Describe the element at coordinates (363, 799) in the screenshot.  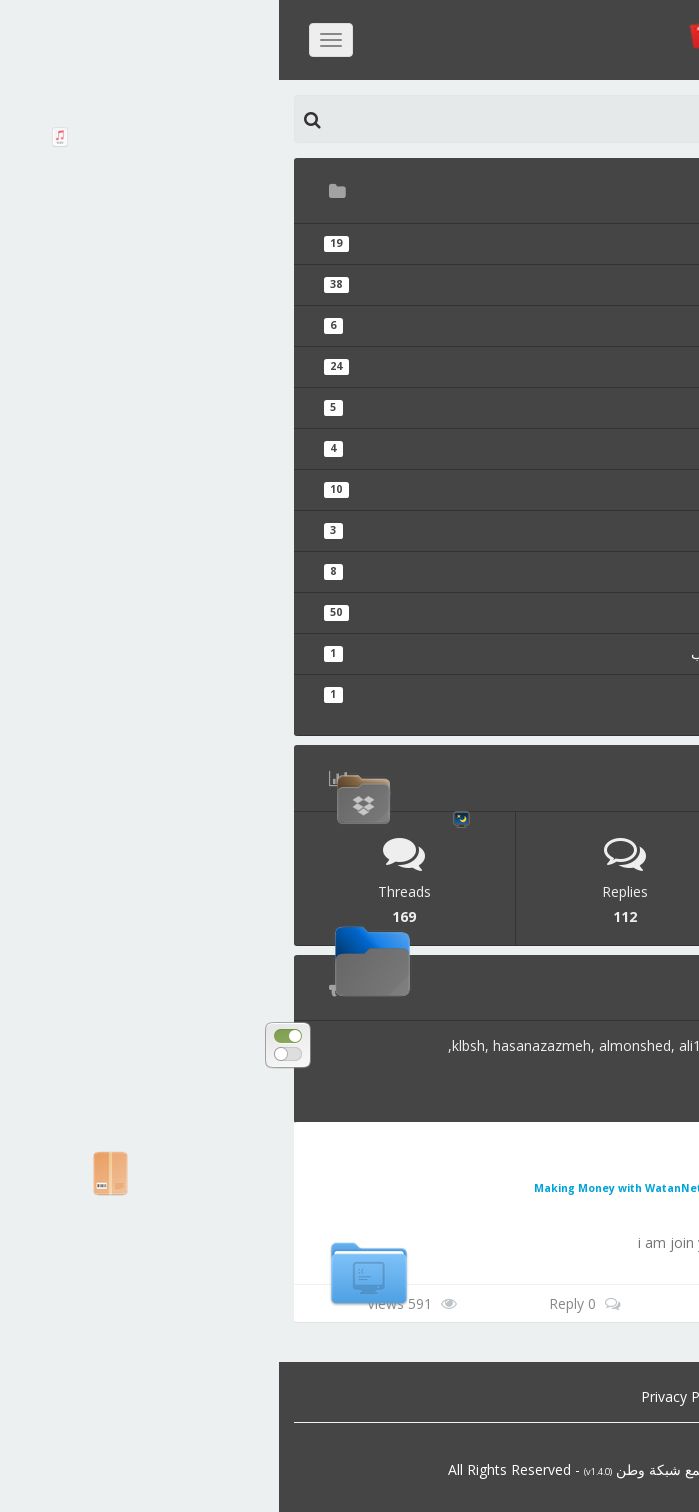
I see `open dropbox synced folder` at that location.